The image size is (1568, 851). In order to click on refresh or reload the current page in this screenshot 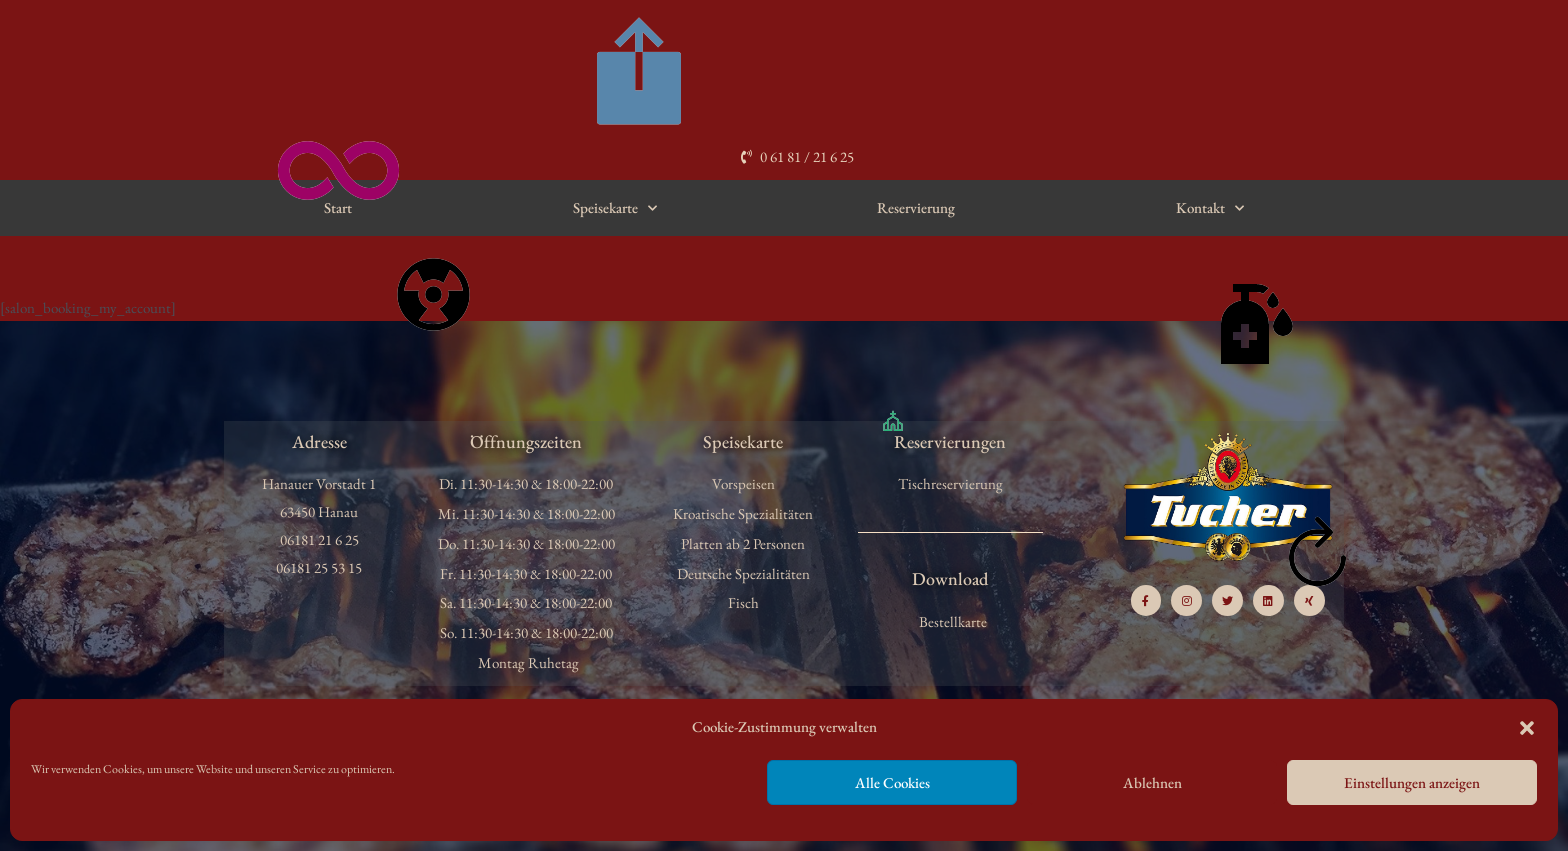, I will do `click(1317, 551)`.